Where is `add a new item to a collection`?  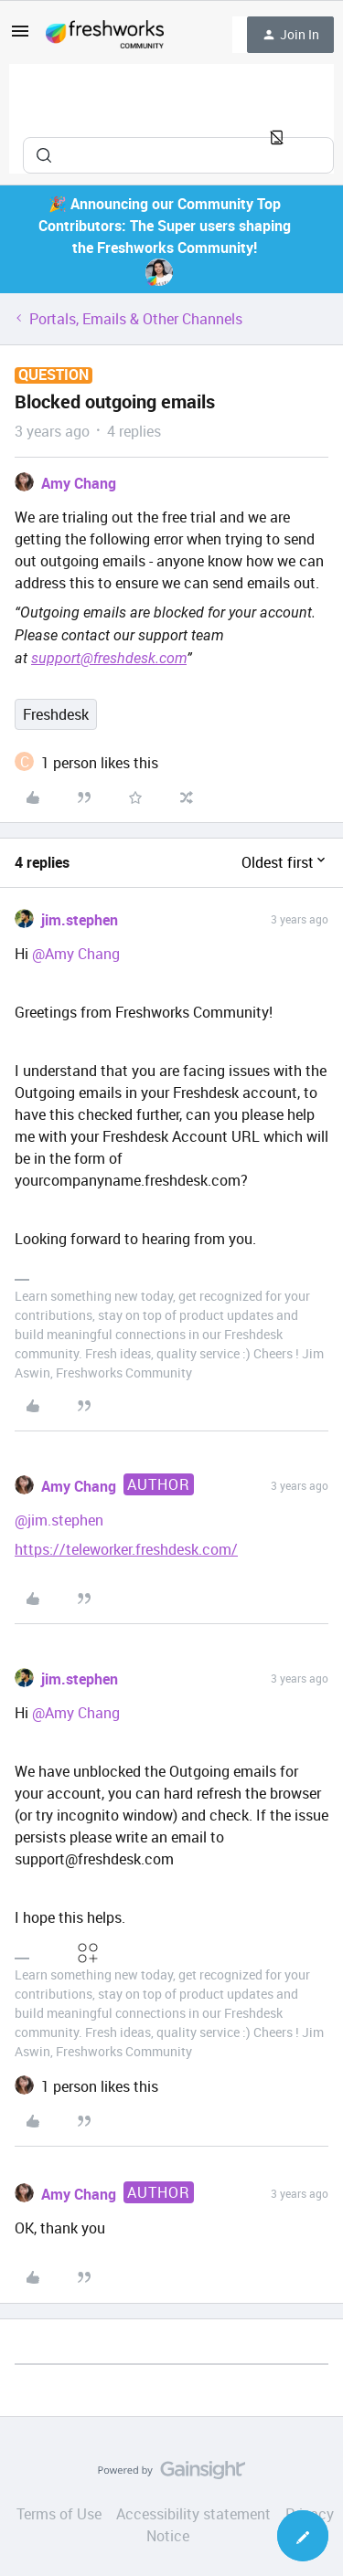 add a new item to a collection is located at coordinates (88, 1953).